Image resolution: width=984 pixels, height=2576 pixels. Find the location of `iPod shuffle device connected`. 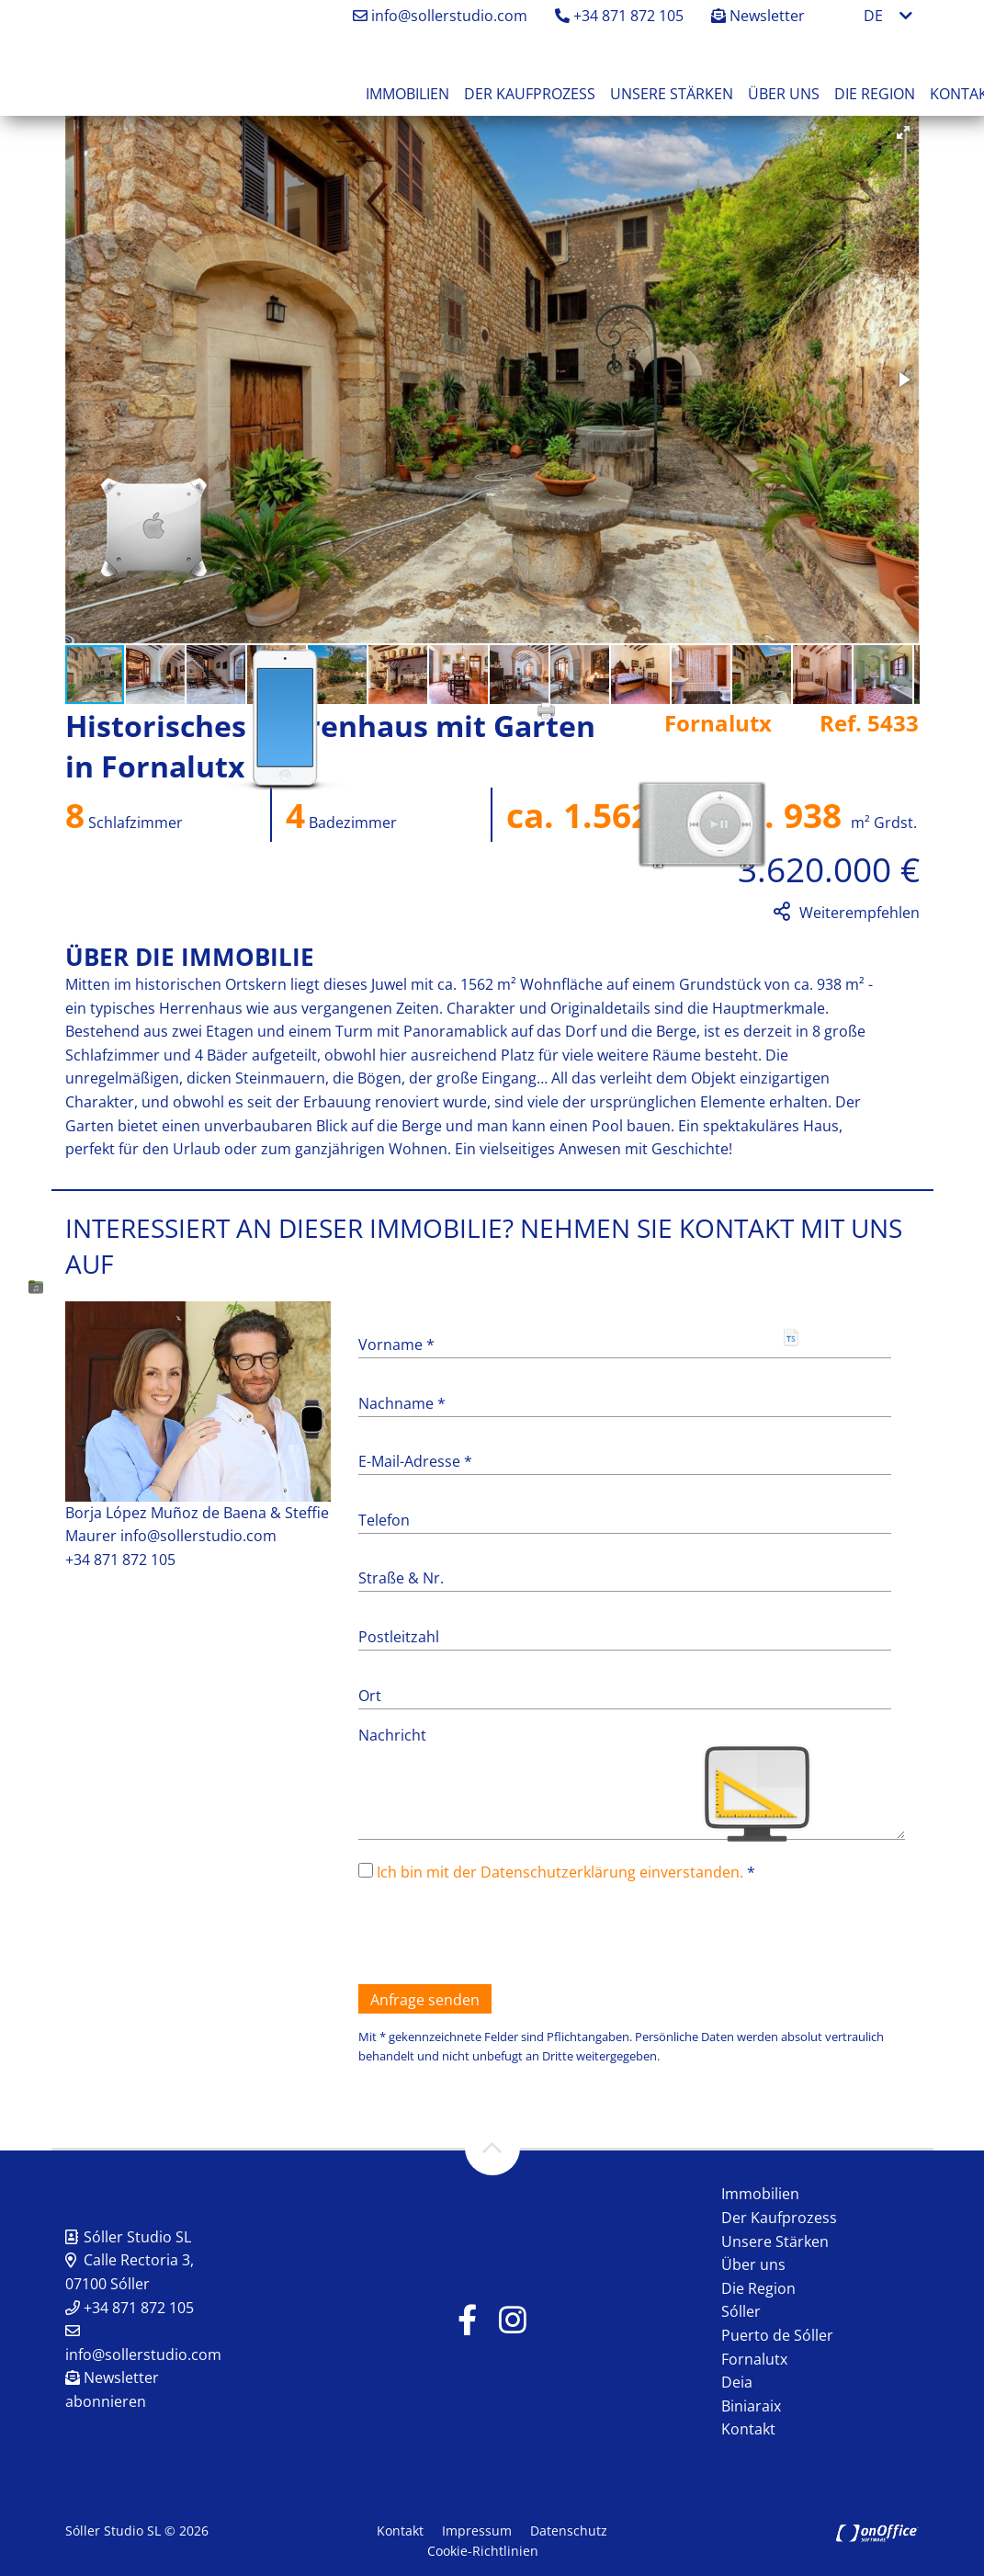

iPod shuffle device connected is located at coordinates (702, 801).